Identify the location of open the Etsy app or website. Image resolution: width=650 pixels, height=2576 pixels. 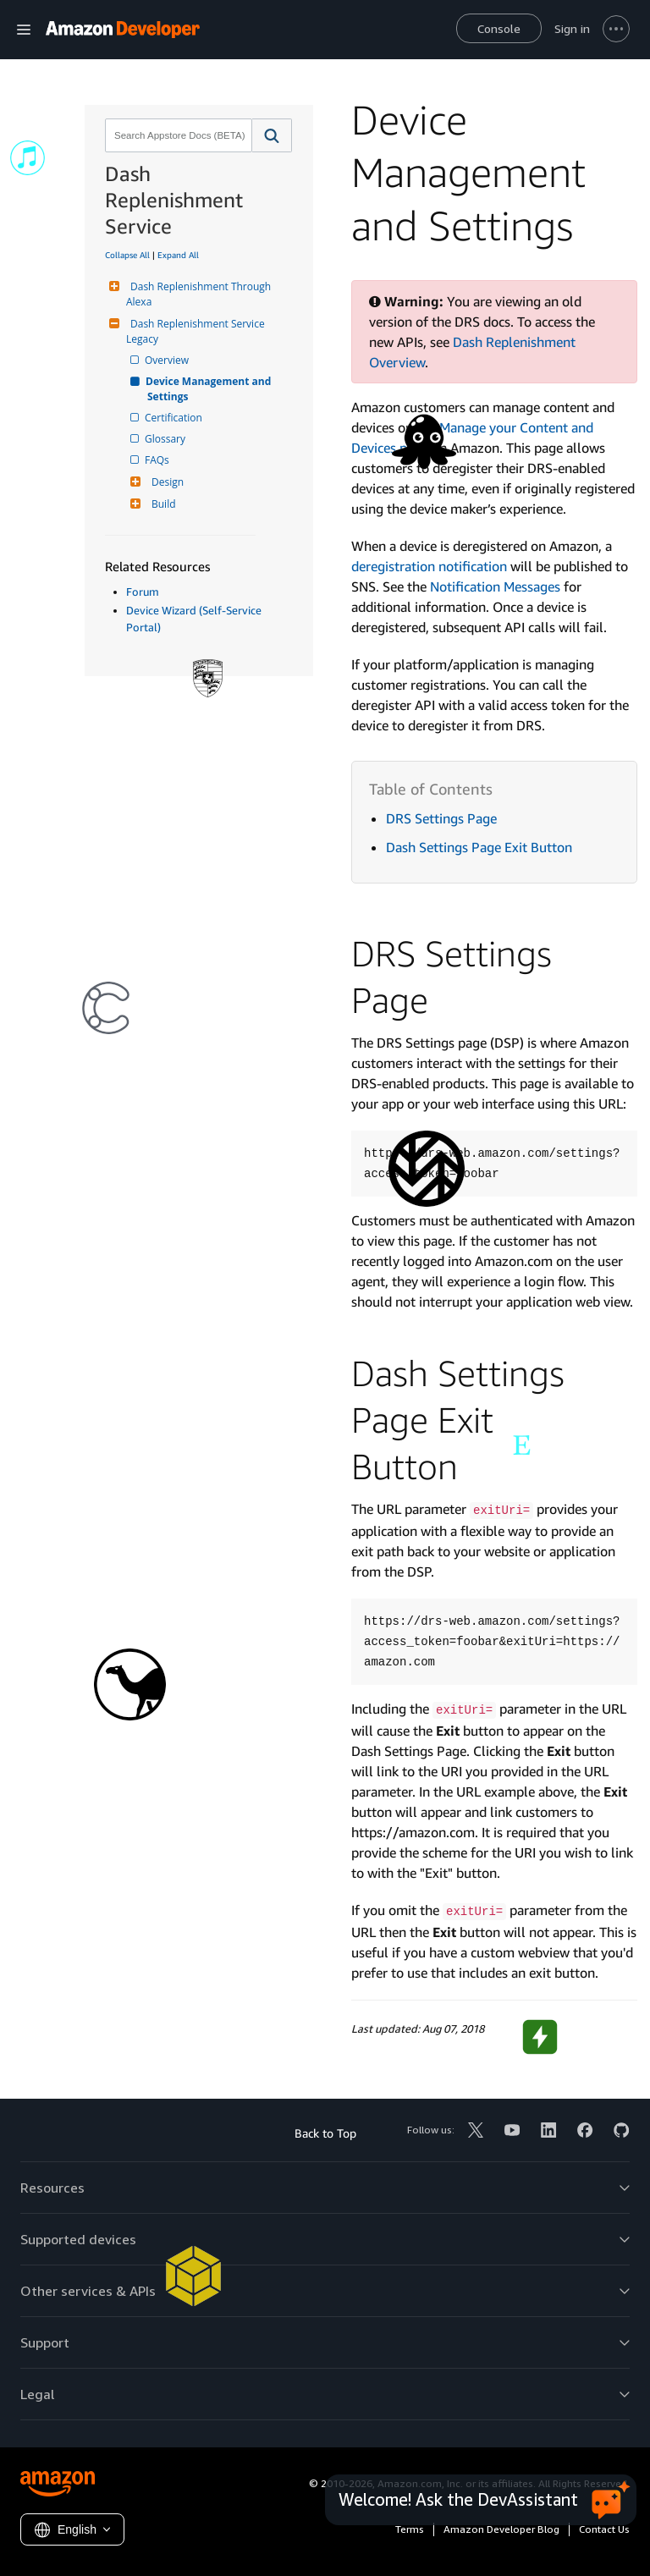
(521, 1445).